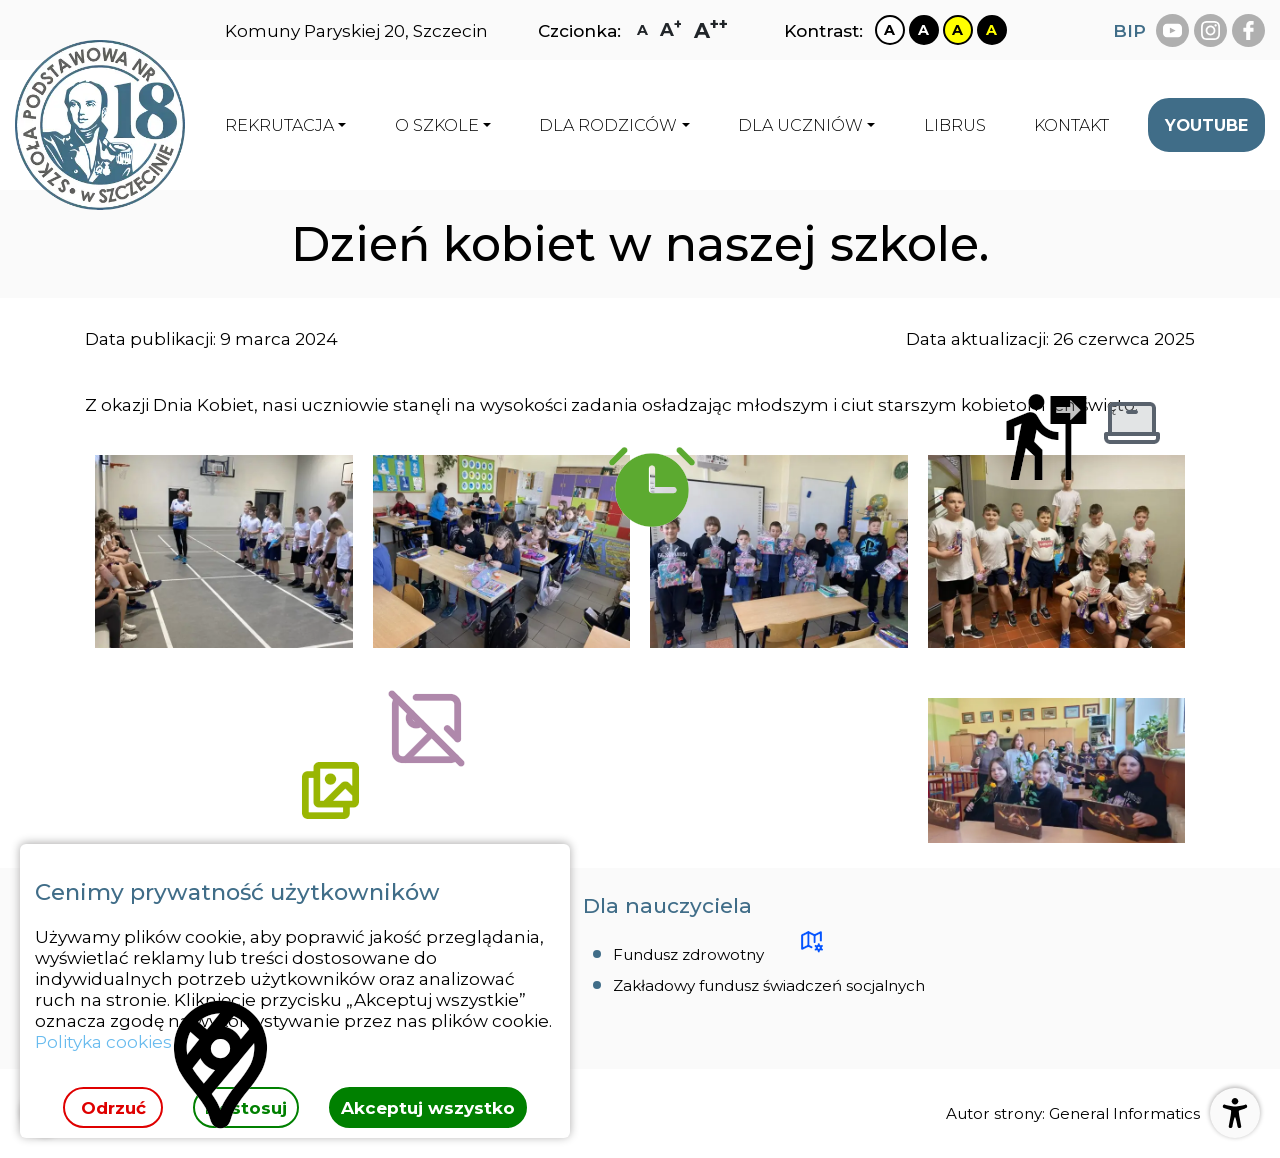  What do you see at coordinates (811, 940) in the screenshot?
I see `access map settings` at bounding box center [811, 940].